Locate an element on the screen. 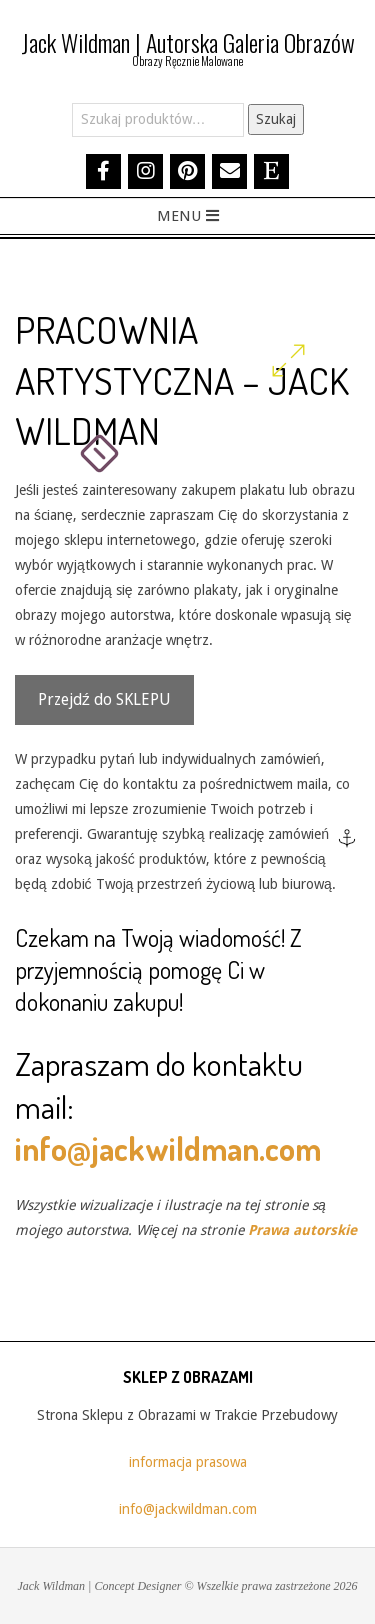 The height and width of the screenshot is (1624, 375). indicates a blocked or forbidden action is located at coordinates (99, 453).